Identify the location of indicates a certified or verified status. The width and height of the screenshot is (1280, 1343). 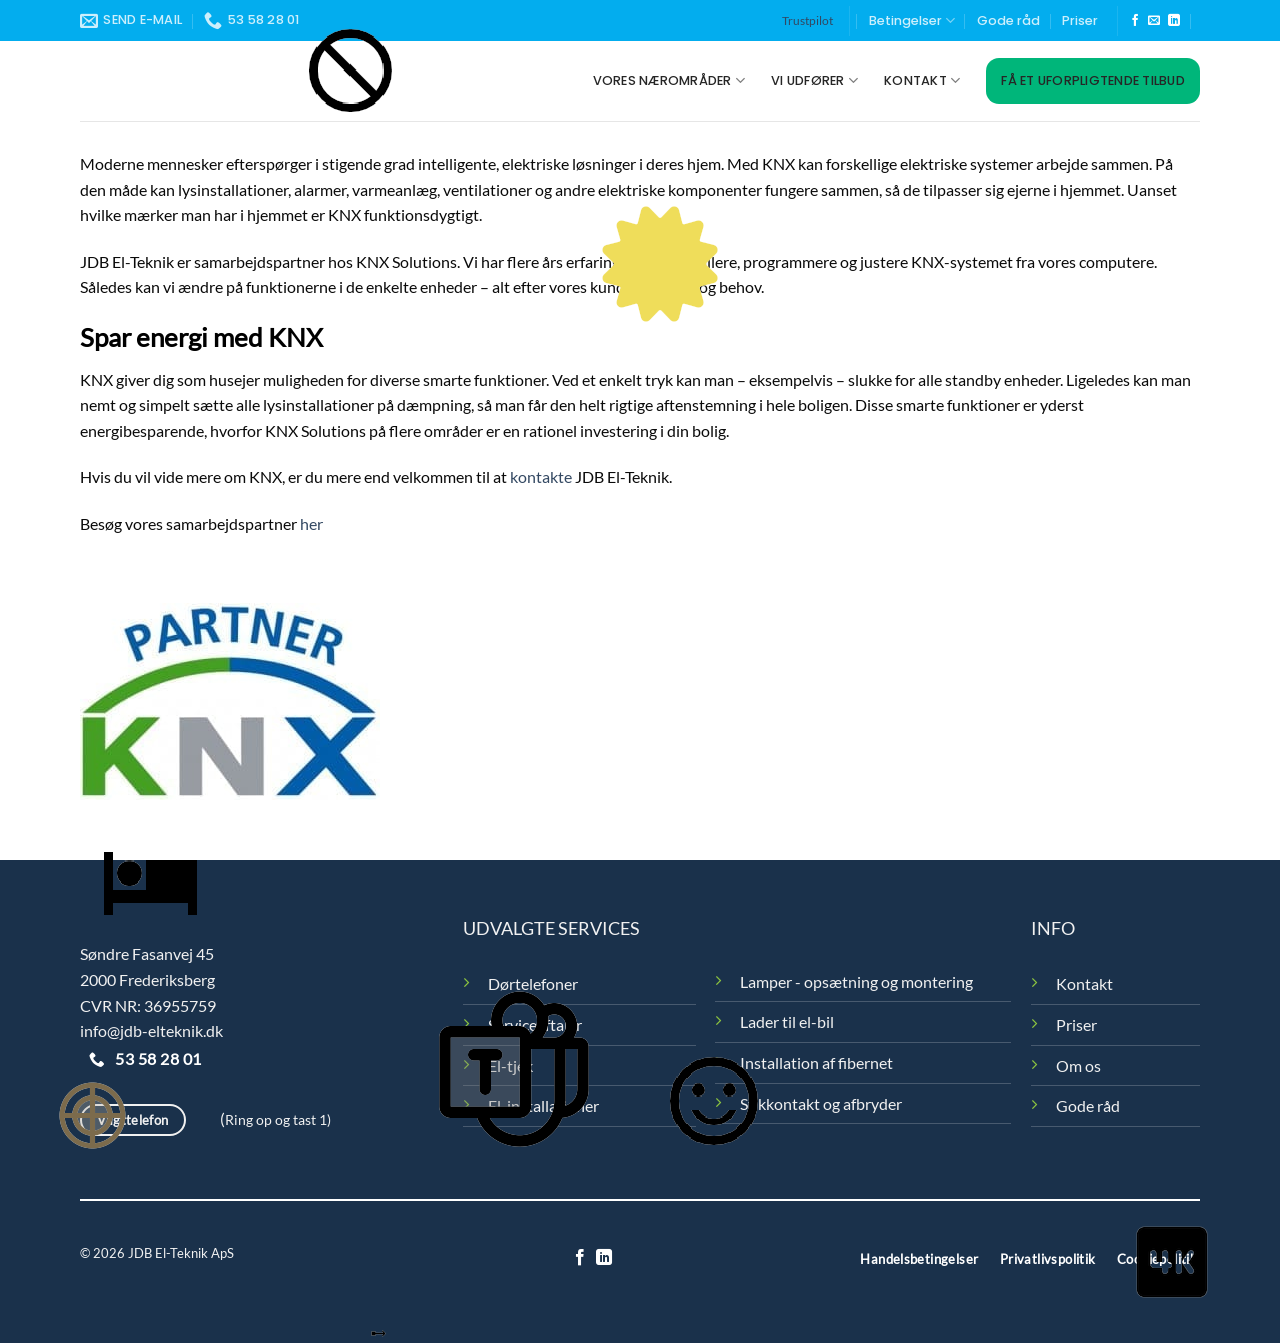
(660, 264).